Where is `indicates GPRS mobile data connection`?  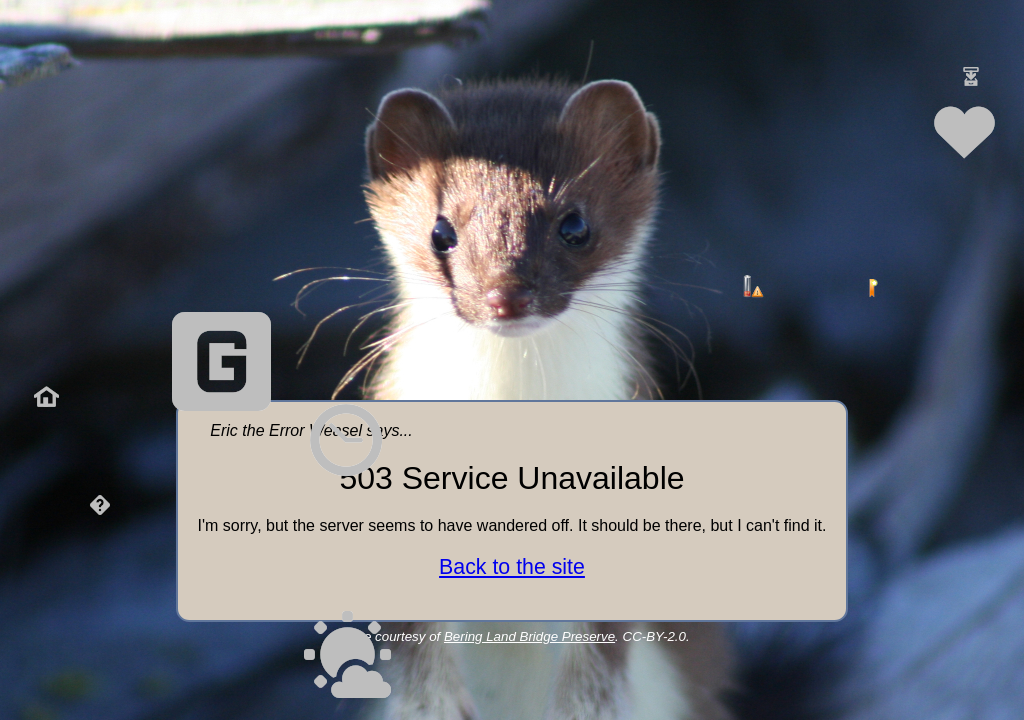
indicates GPRS mobile data connection is located at coordinates (221, 361).